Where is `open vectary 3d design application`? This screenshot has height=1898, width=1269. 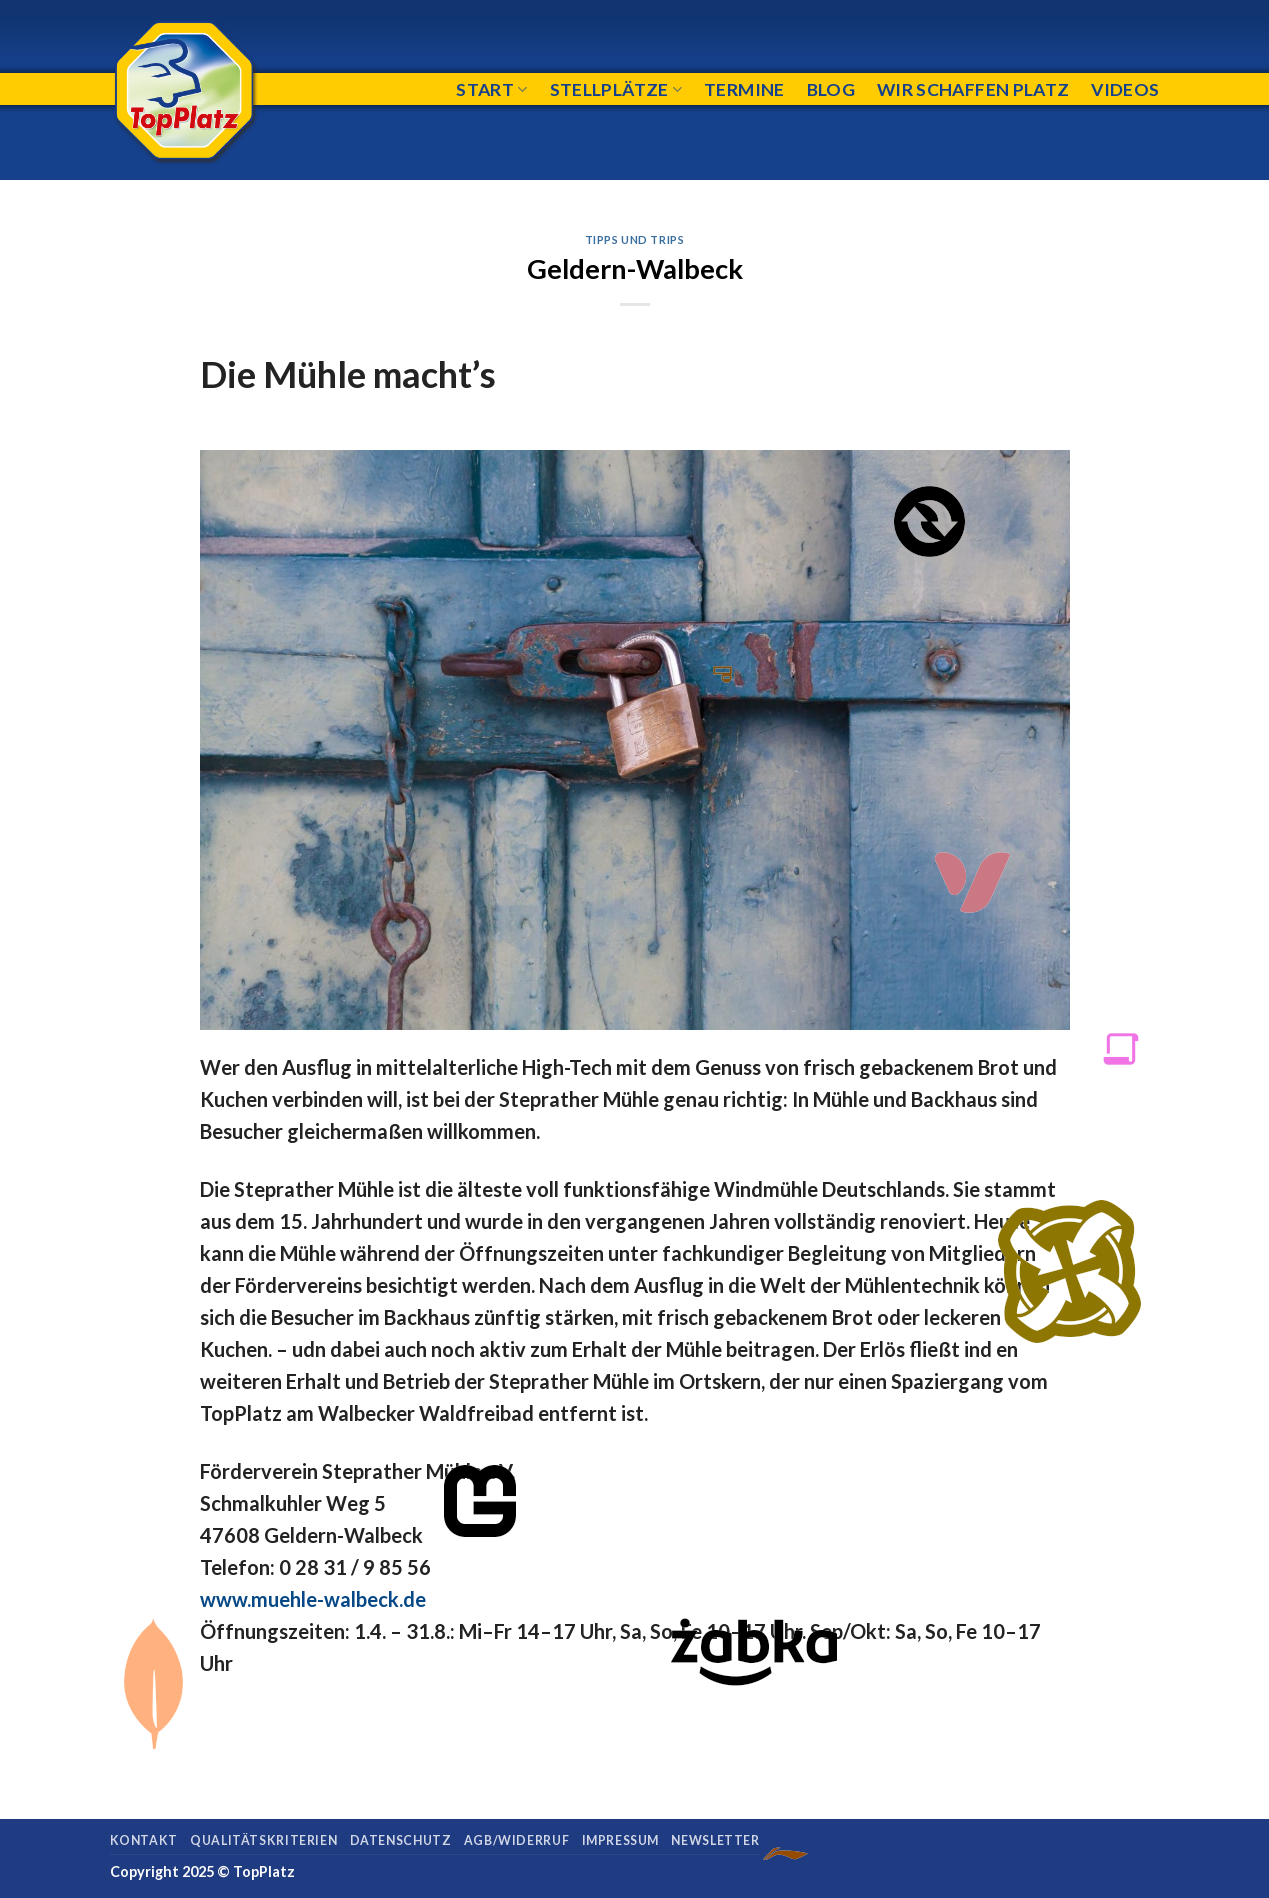
open vectary 3d design application is located at coordinates (972, 882).